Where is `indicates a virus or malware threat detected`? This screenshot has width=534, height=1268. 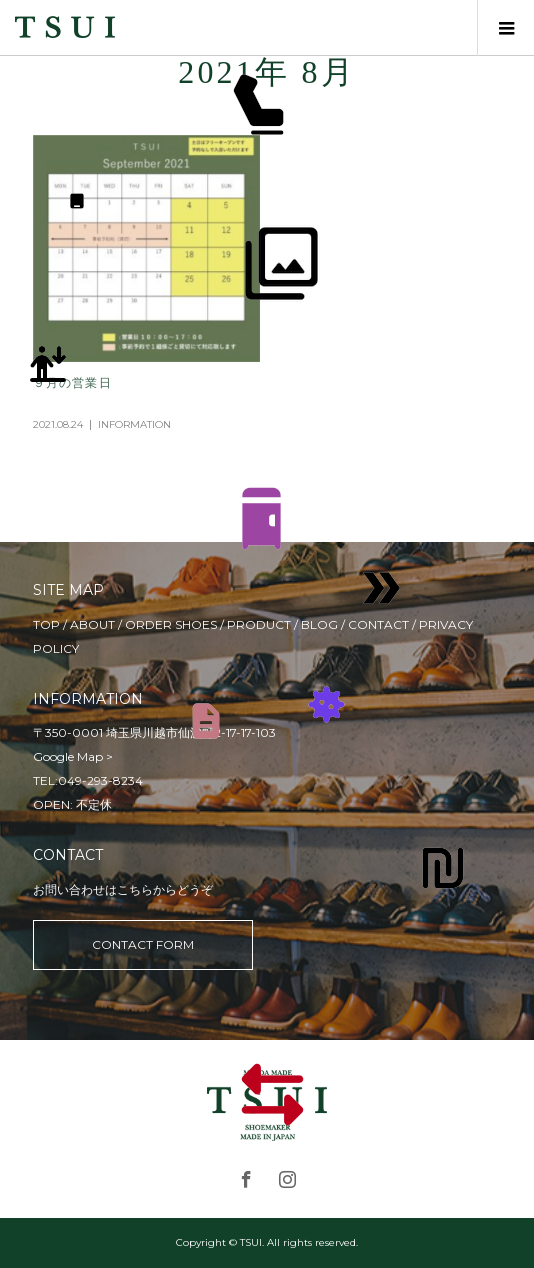
indicates a virus or malware threat detected is located at coordinates (326, 704).